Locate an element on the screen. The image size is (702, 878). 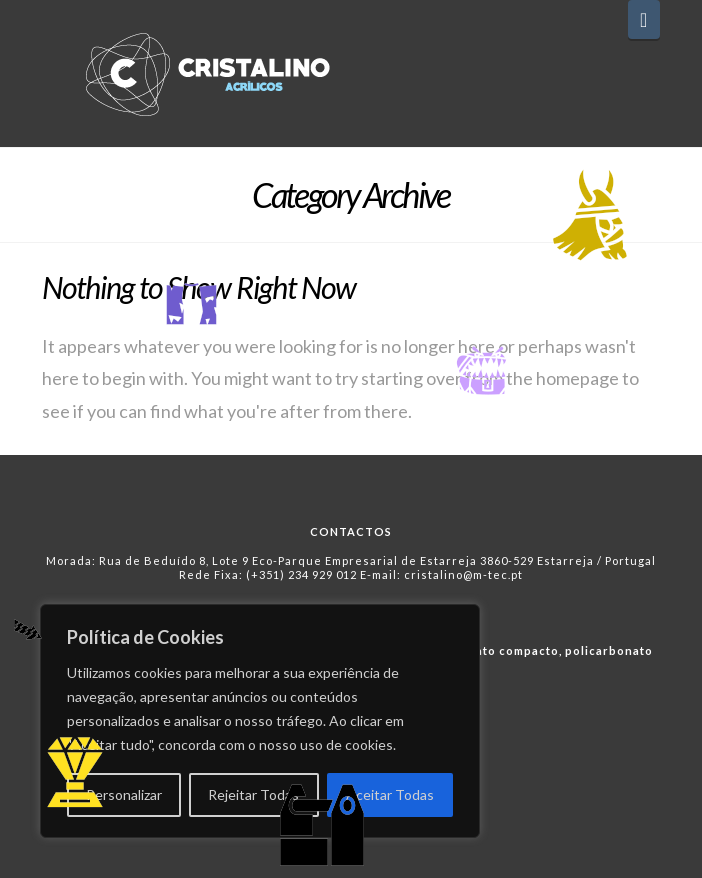
indicates a dangerous terrain or obstacle ahead is located at coordinates (191, 299).